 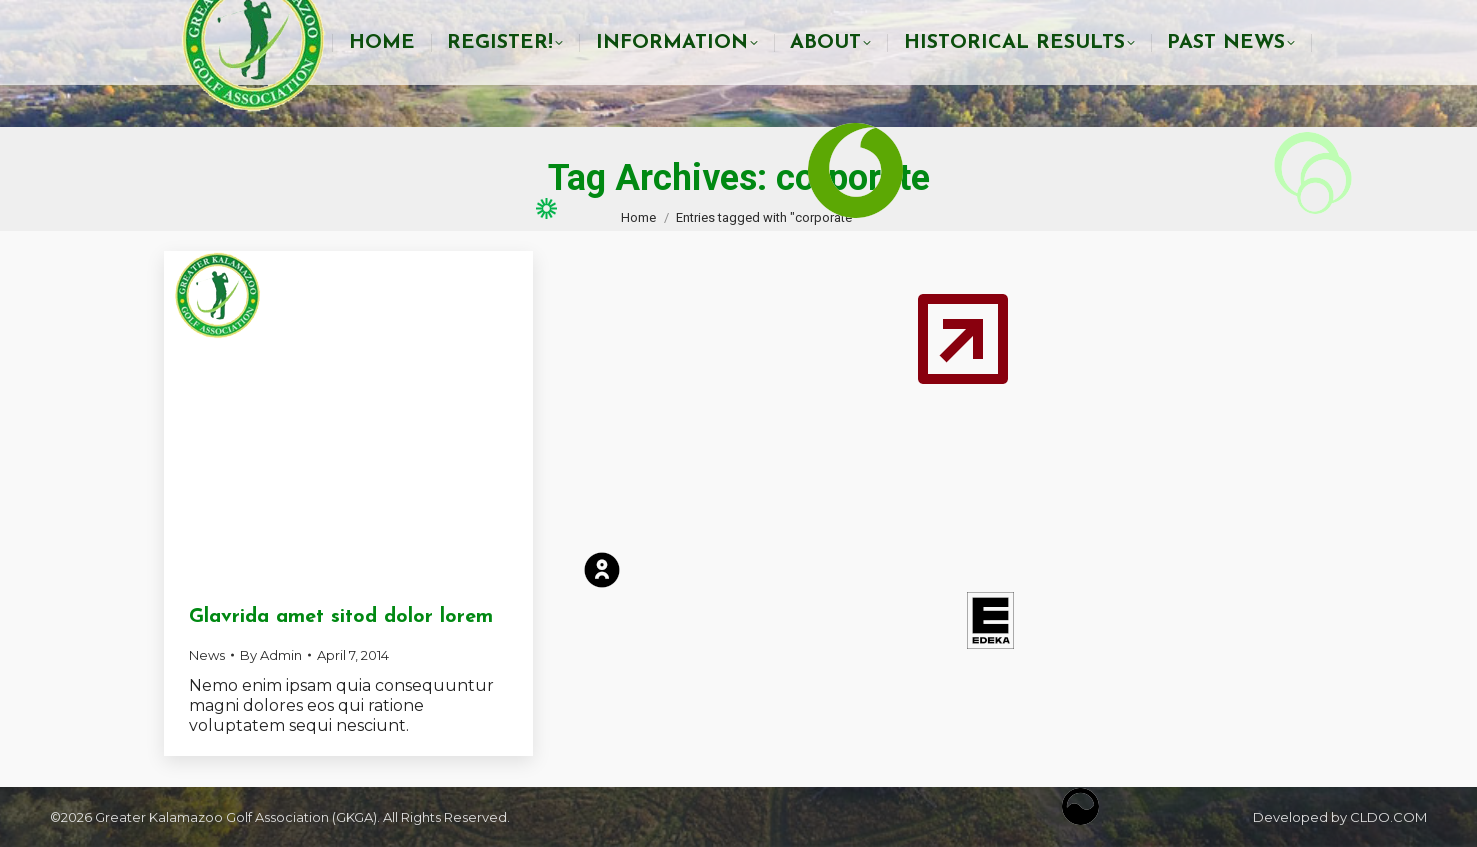 I want to click on OCLC company logo, so click(x=1313, y=173).